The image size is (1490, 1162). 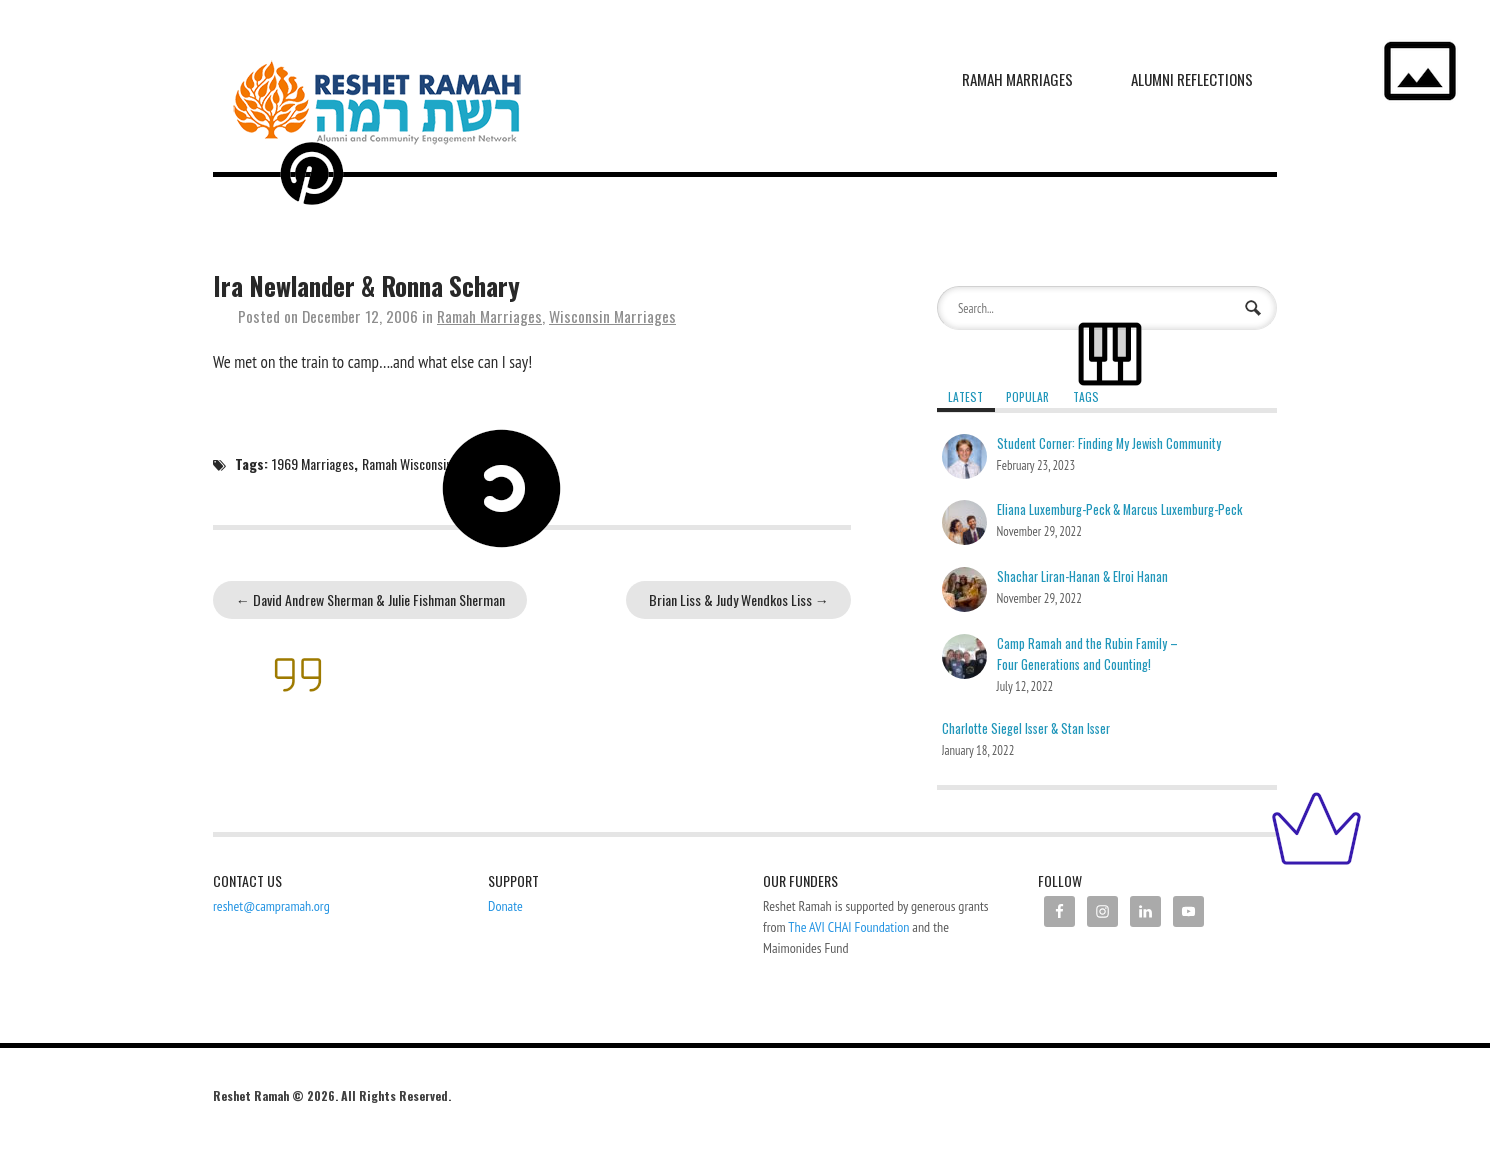 I want to click on open music or piano app, so click(x=1110, y=354).